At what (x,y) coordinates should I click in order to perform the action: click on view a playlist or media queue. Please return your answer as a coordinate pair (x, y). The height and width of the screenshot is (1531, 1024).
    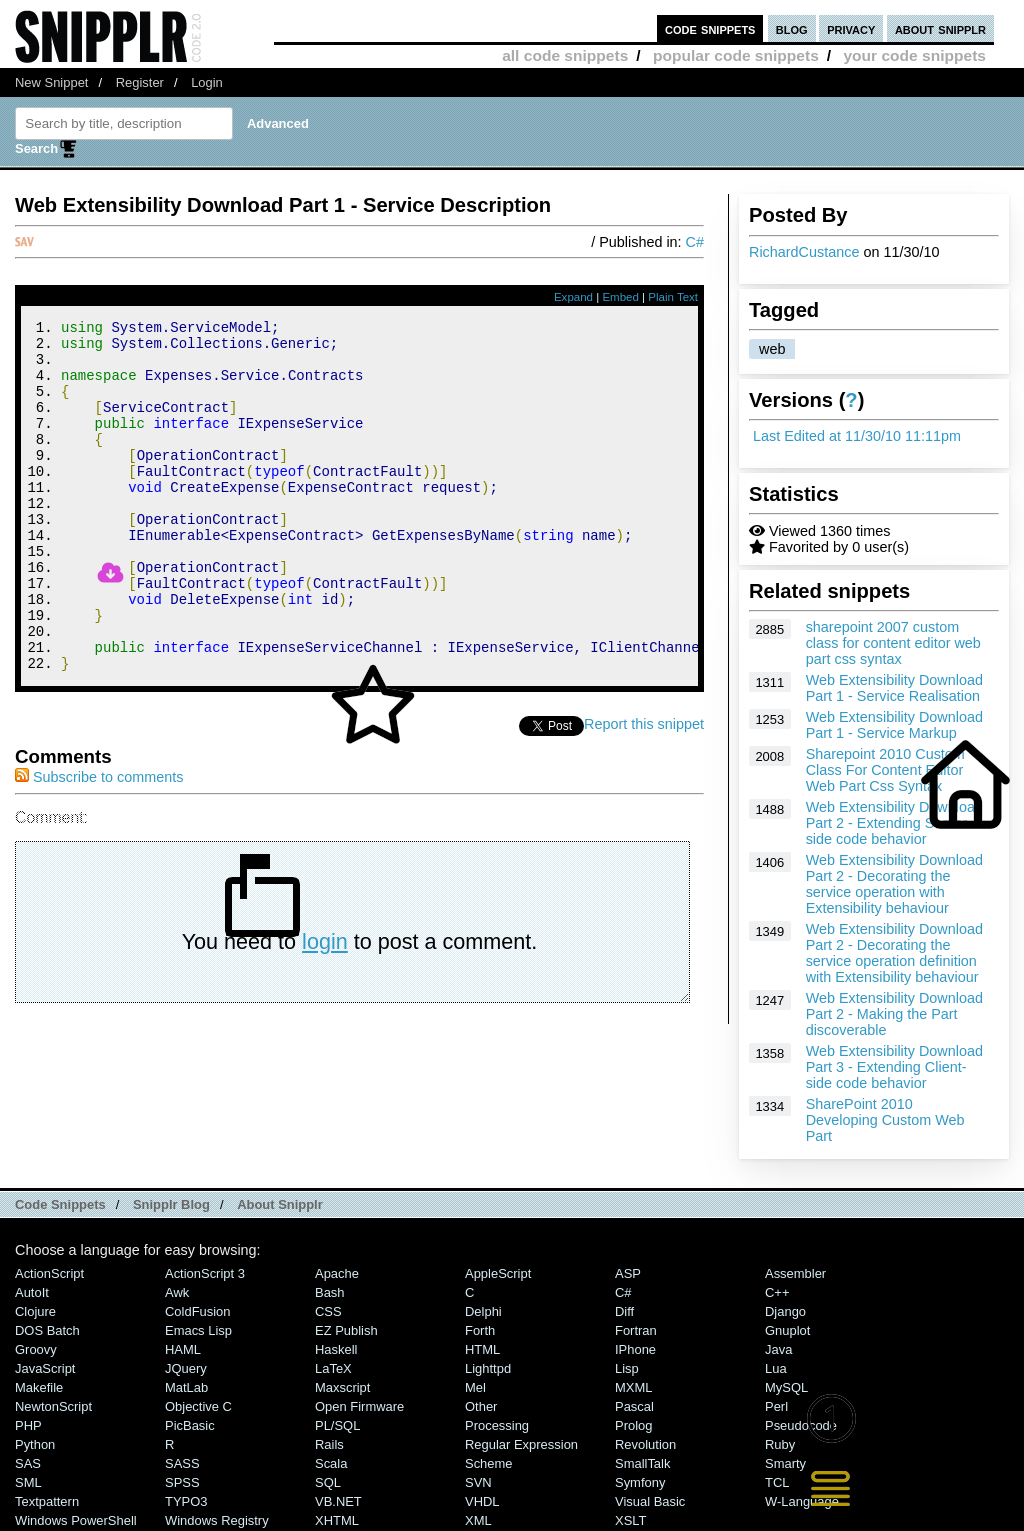
    Looking at the image, I should click on (830, 1488).